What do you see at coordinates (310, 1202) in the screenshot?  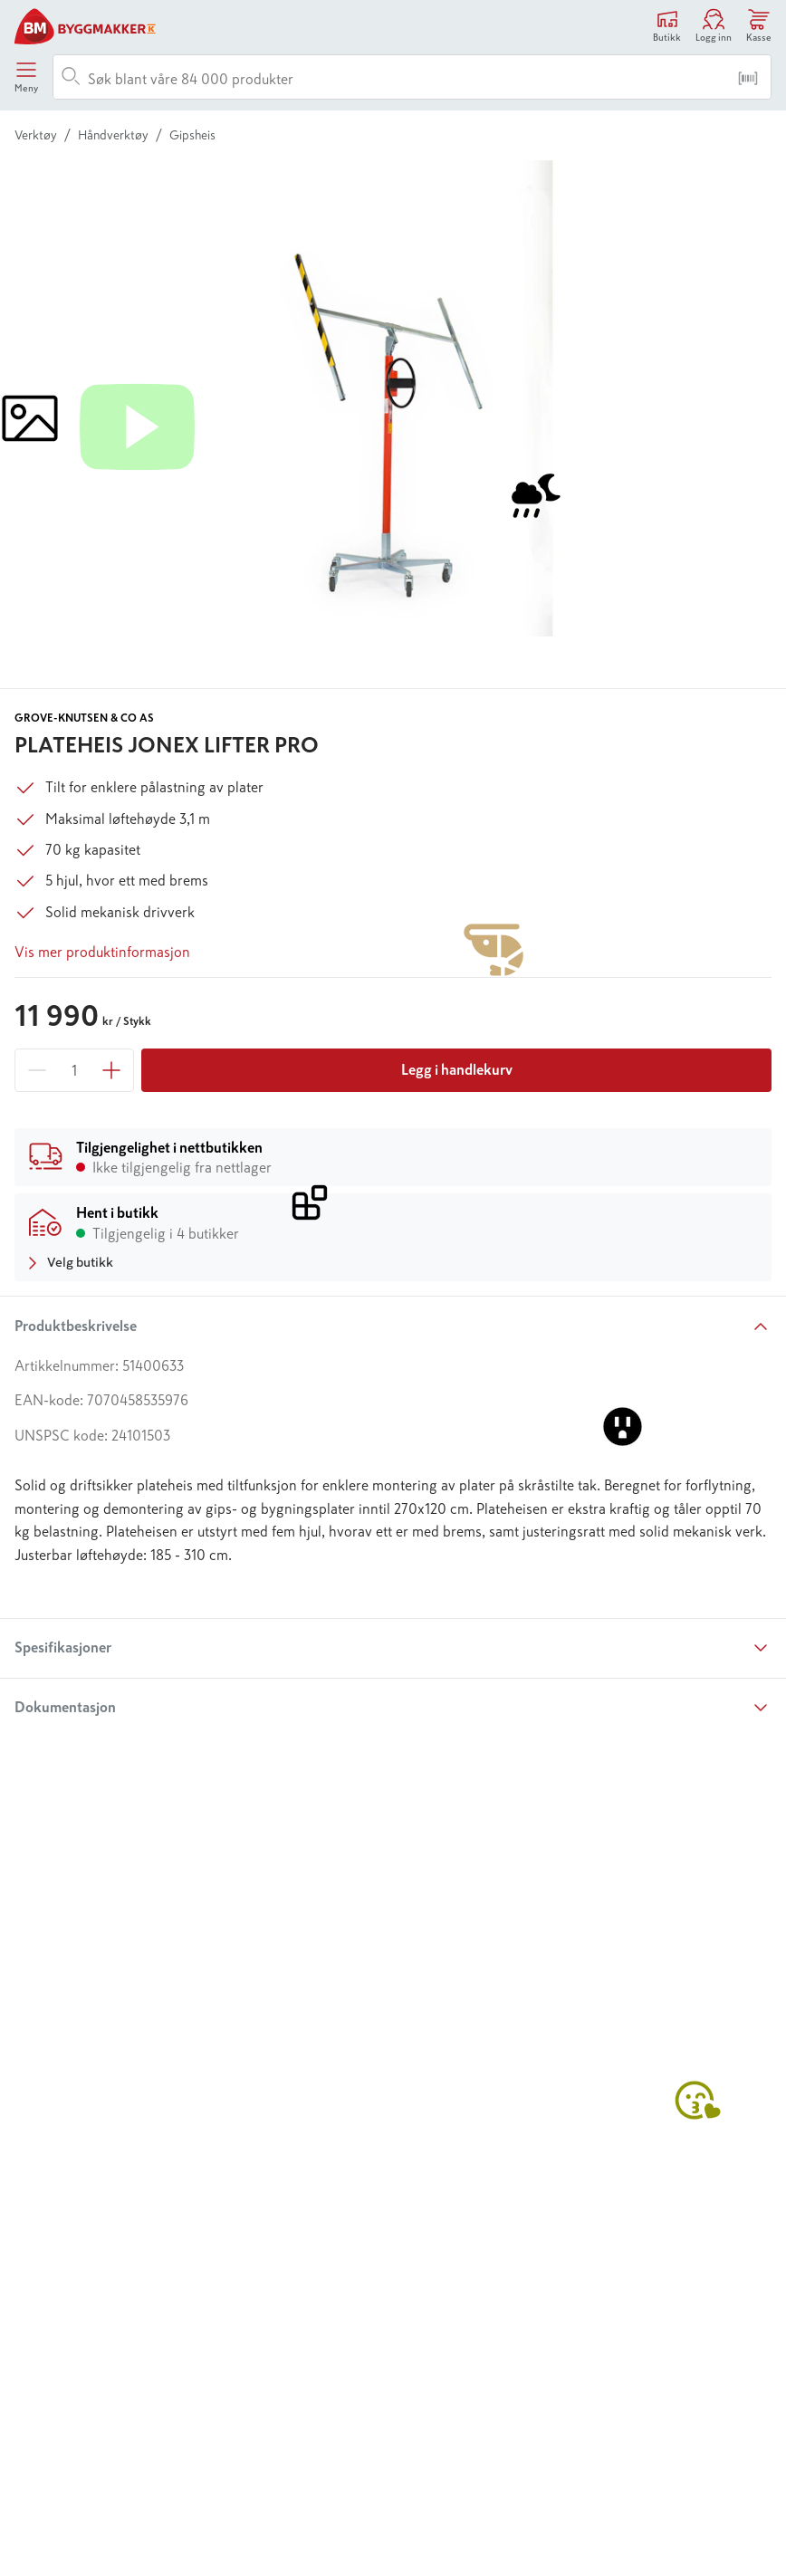 I see `access modular components or building blocks` at bounding box center [310, 1202].